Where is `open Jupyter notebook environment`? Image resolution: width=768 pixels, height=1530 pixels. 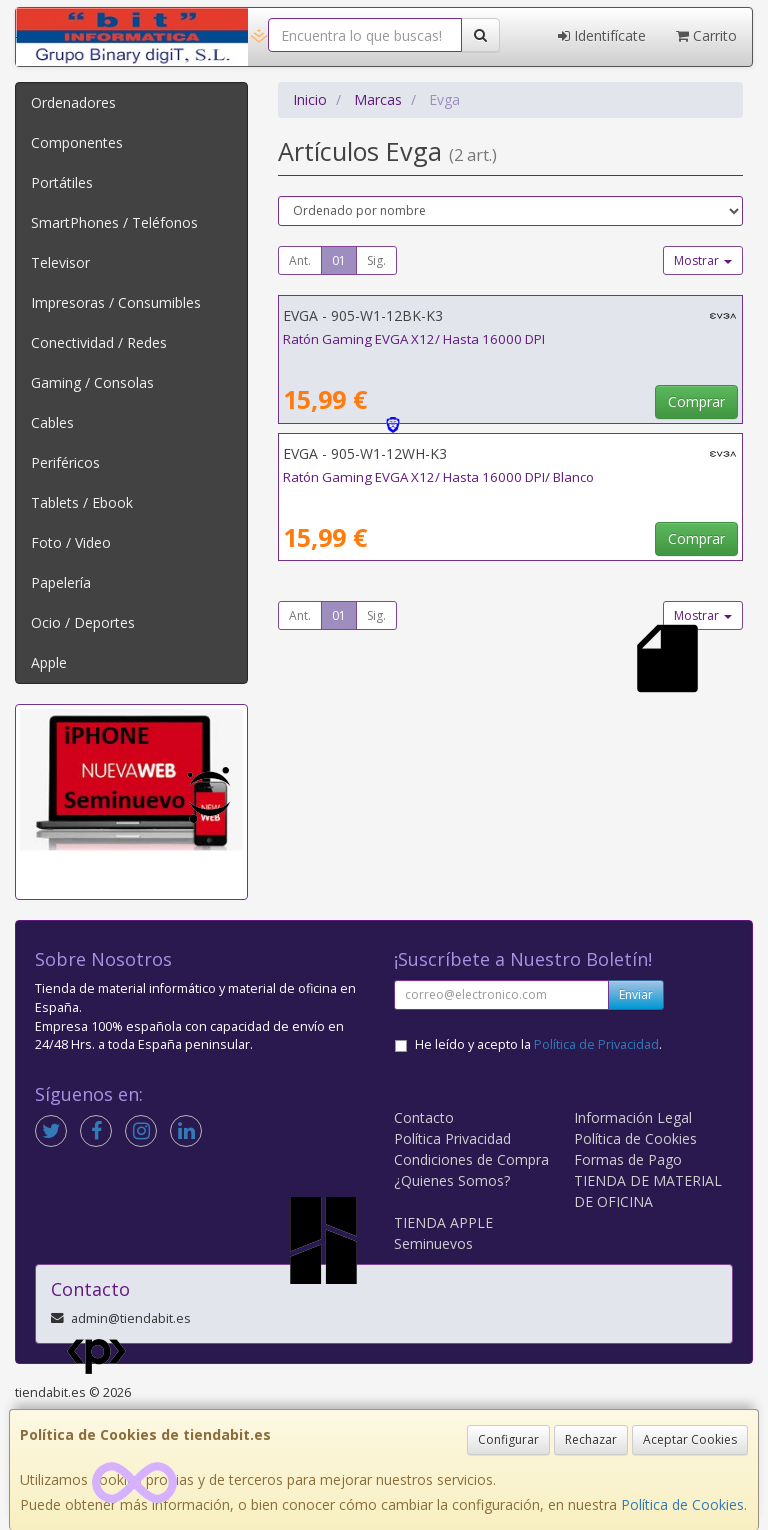 open Jupyter notebook environment is located at coordinates (209, 795).